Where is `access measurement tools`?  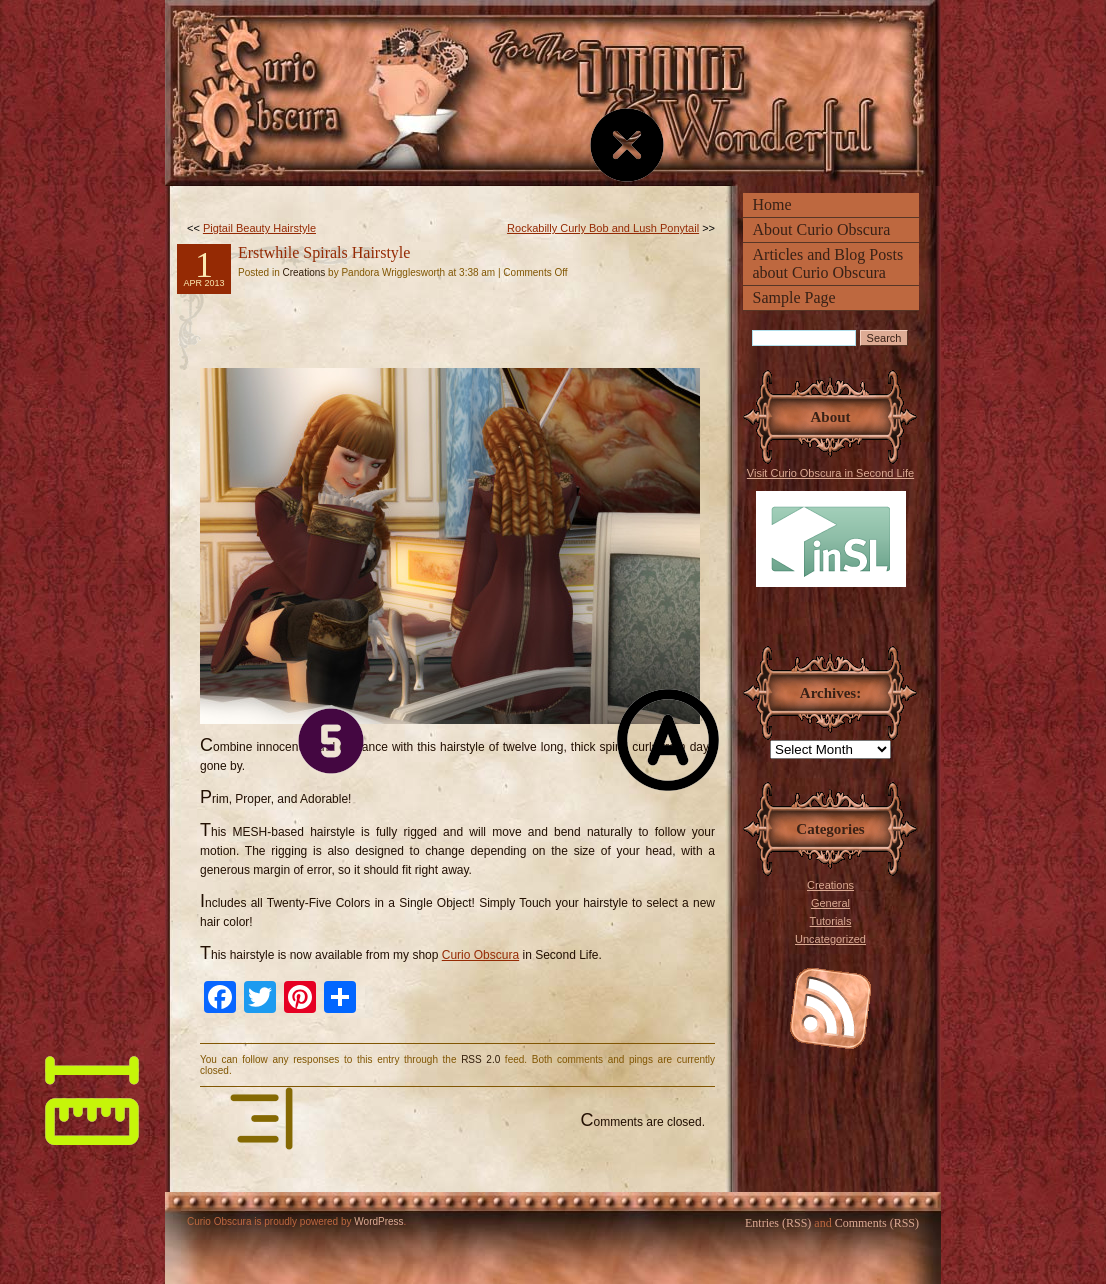 access measurement tools is located at coordinates (92, 1103).